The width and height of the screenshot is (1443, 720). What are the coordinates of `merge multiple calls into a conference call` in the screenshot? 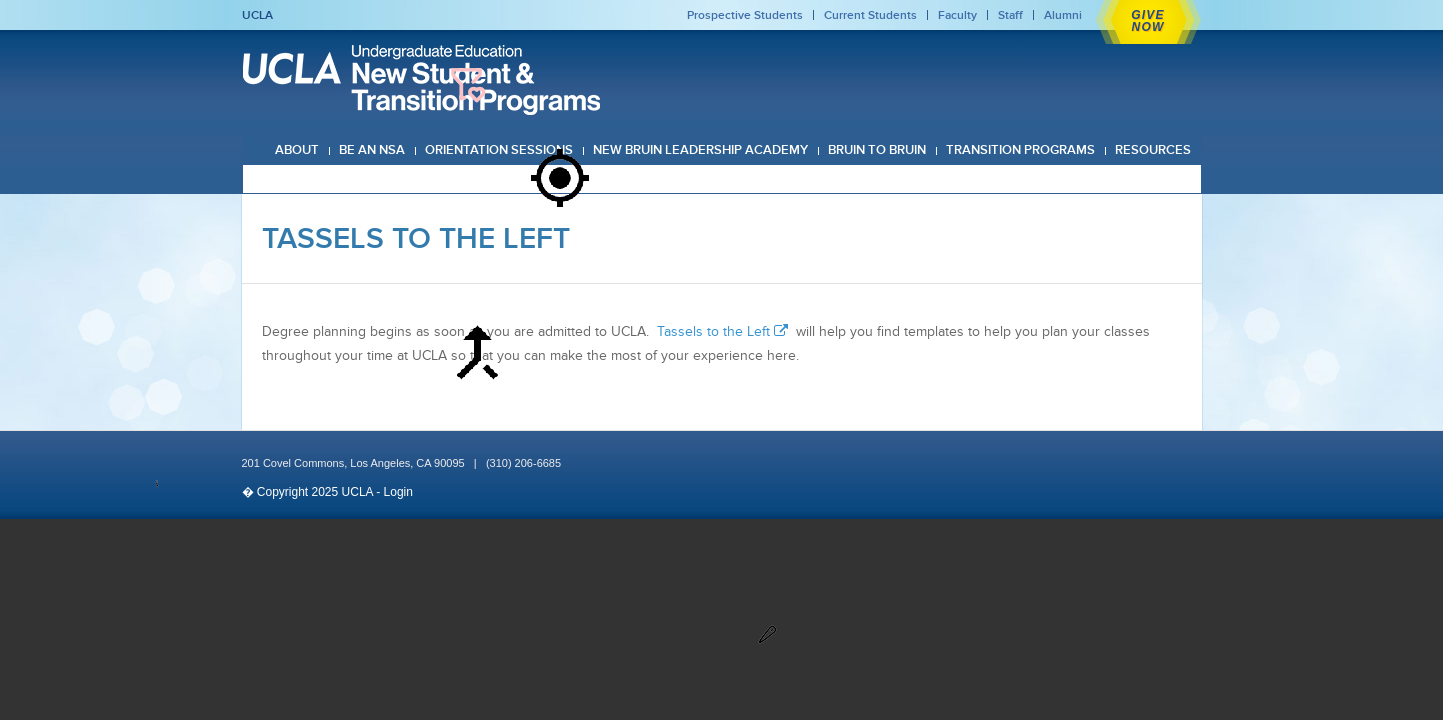 It's located at (477, 352).